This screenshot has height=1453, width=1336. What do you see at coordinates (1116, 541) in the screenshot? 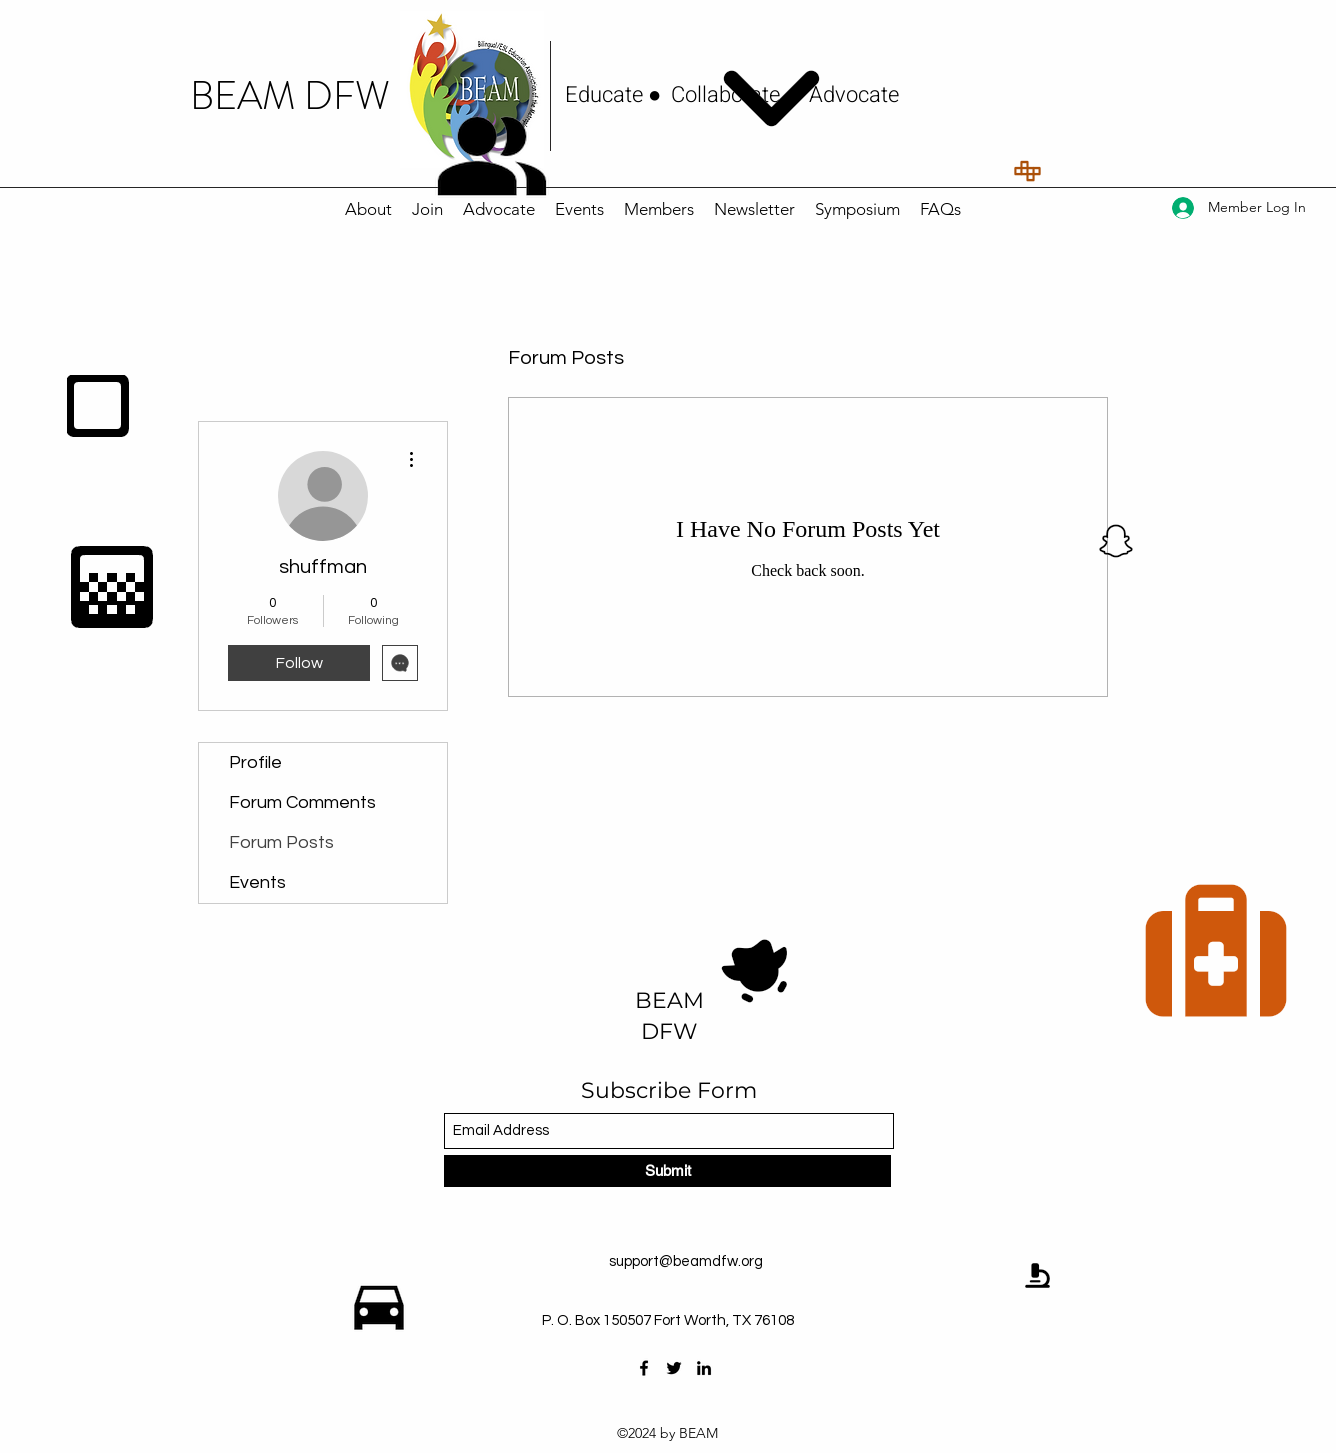
I see `open snapchat app` at bounding box center [1116, 541].